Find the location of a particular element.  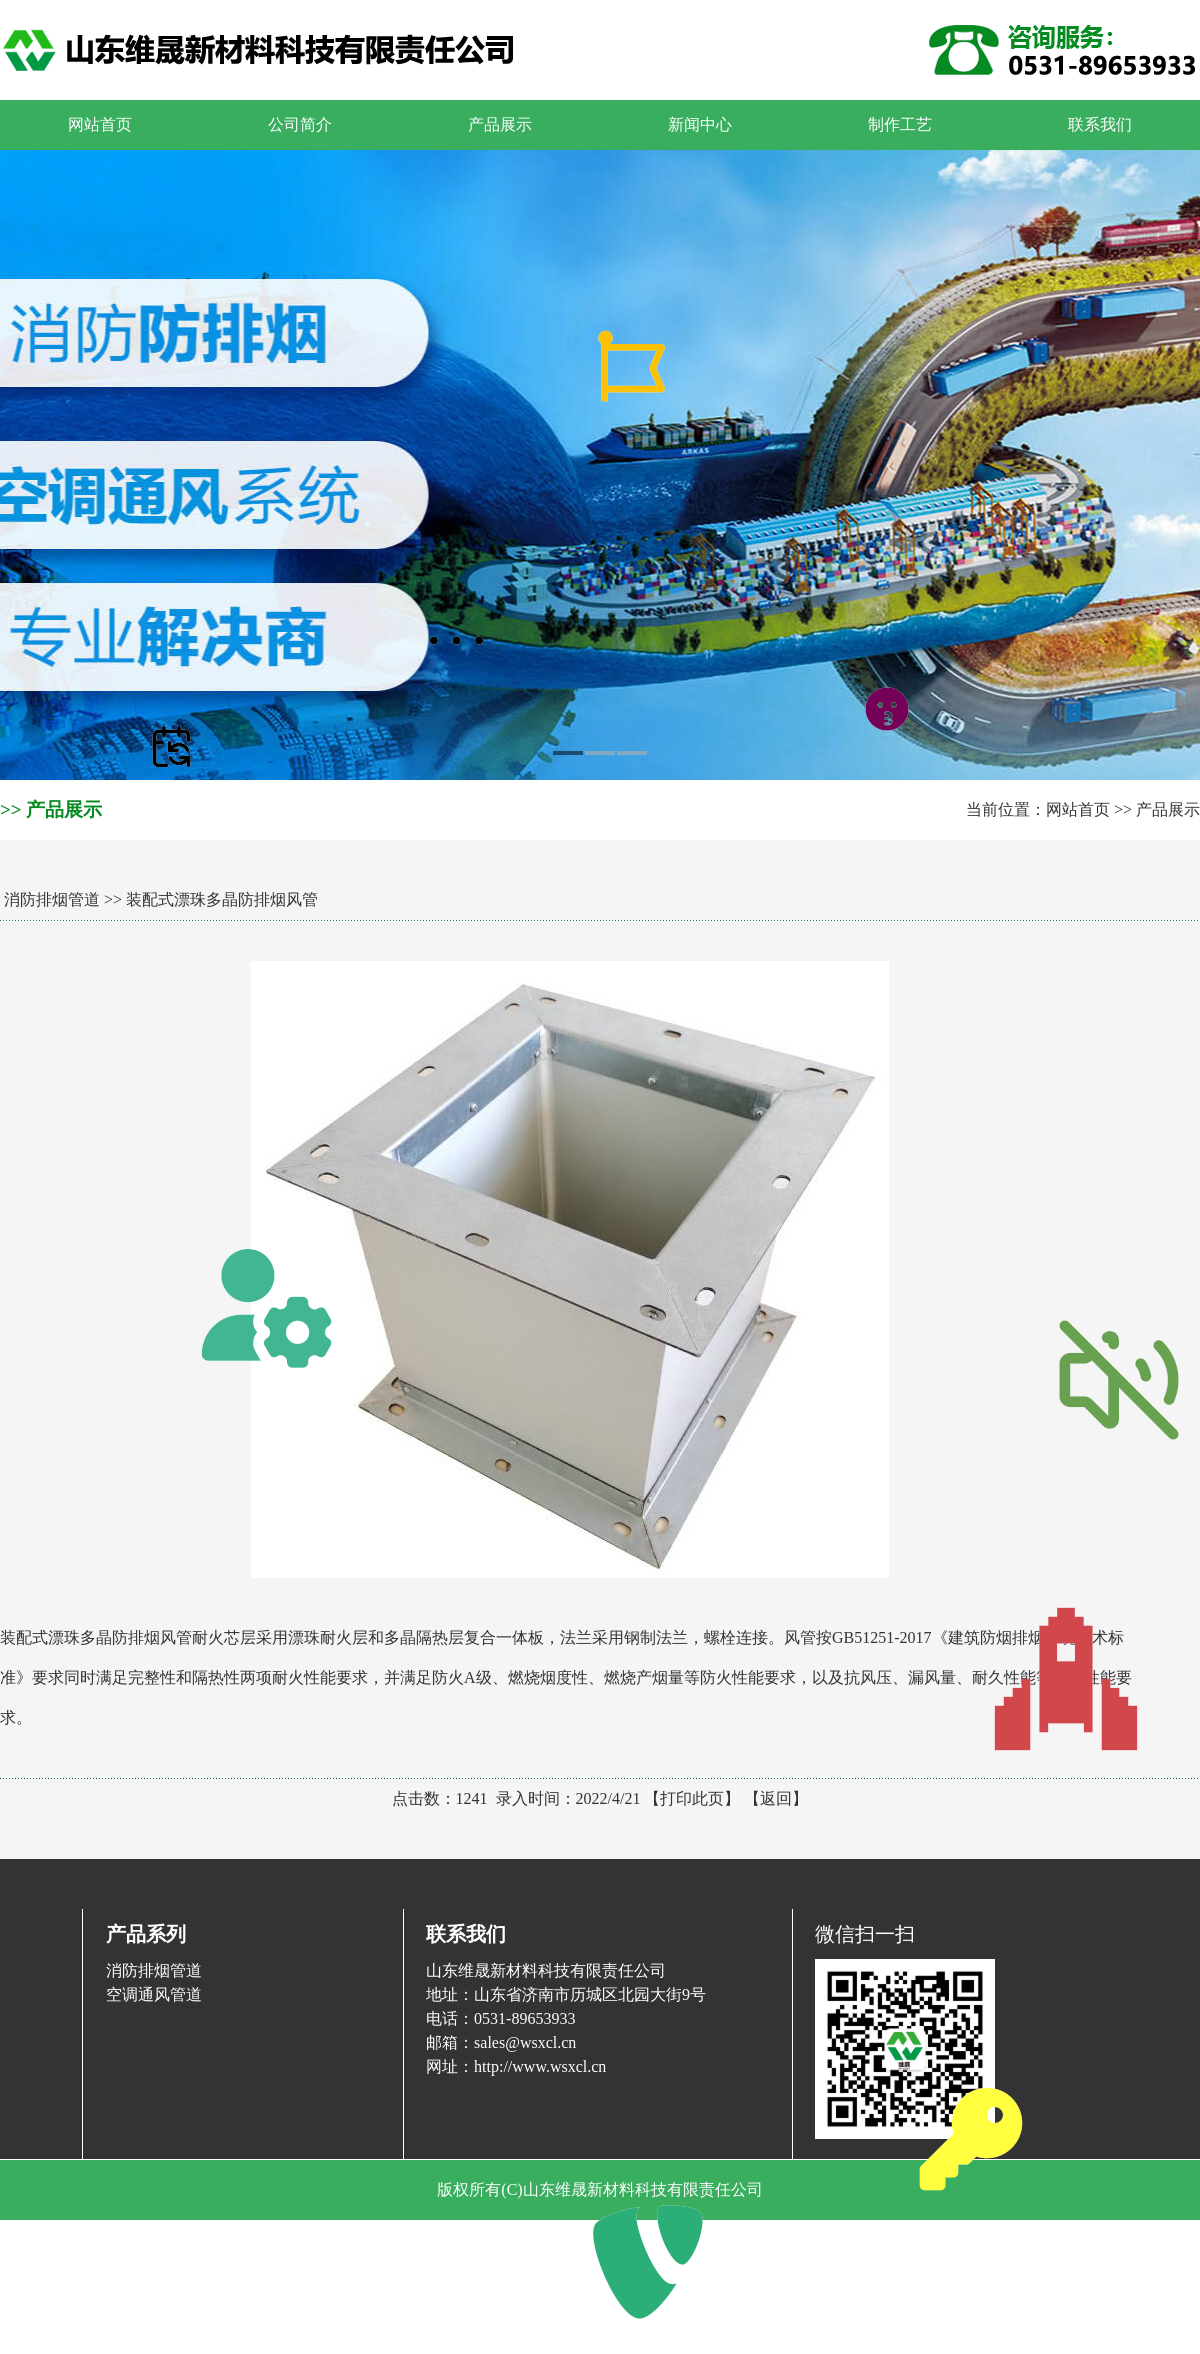

typo3 content management system logo is located at coordinates (648, 2262).